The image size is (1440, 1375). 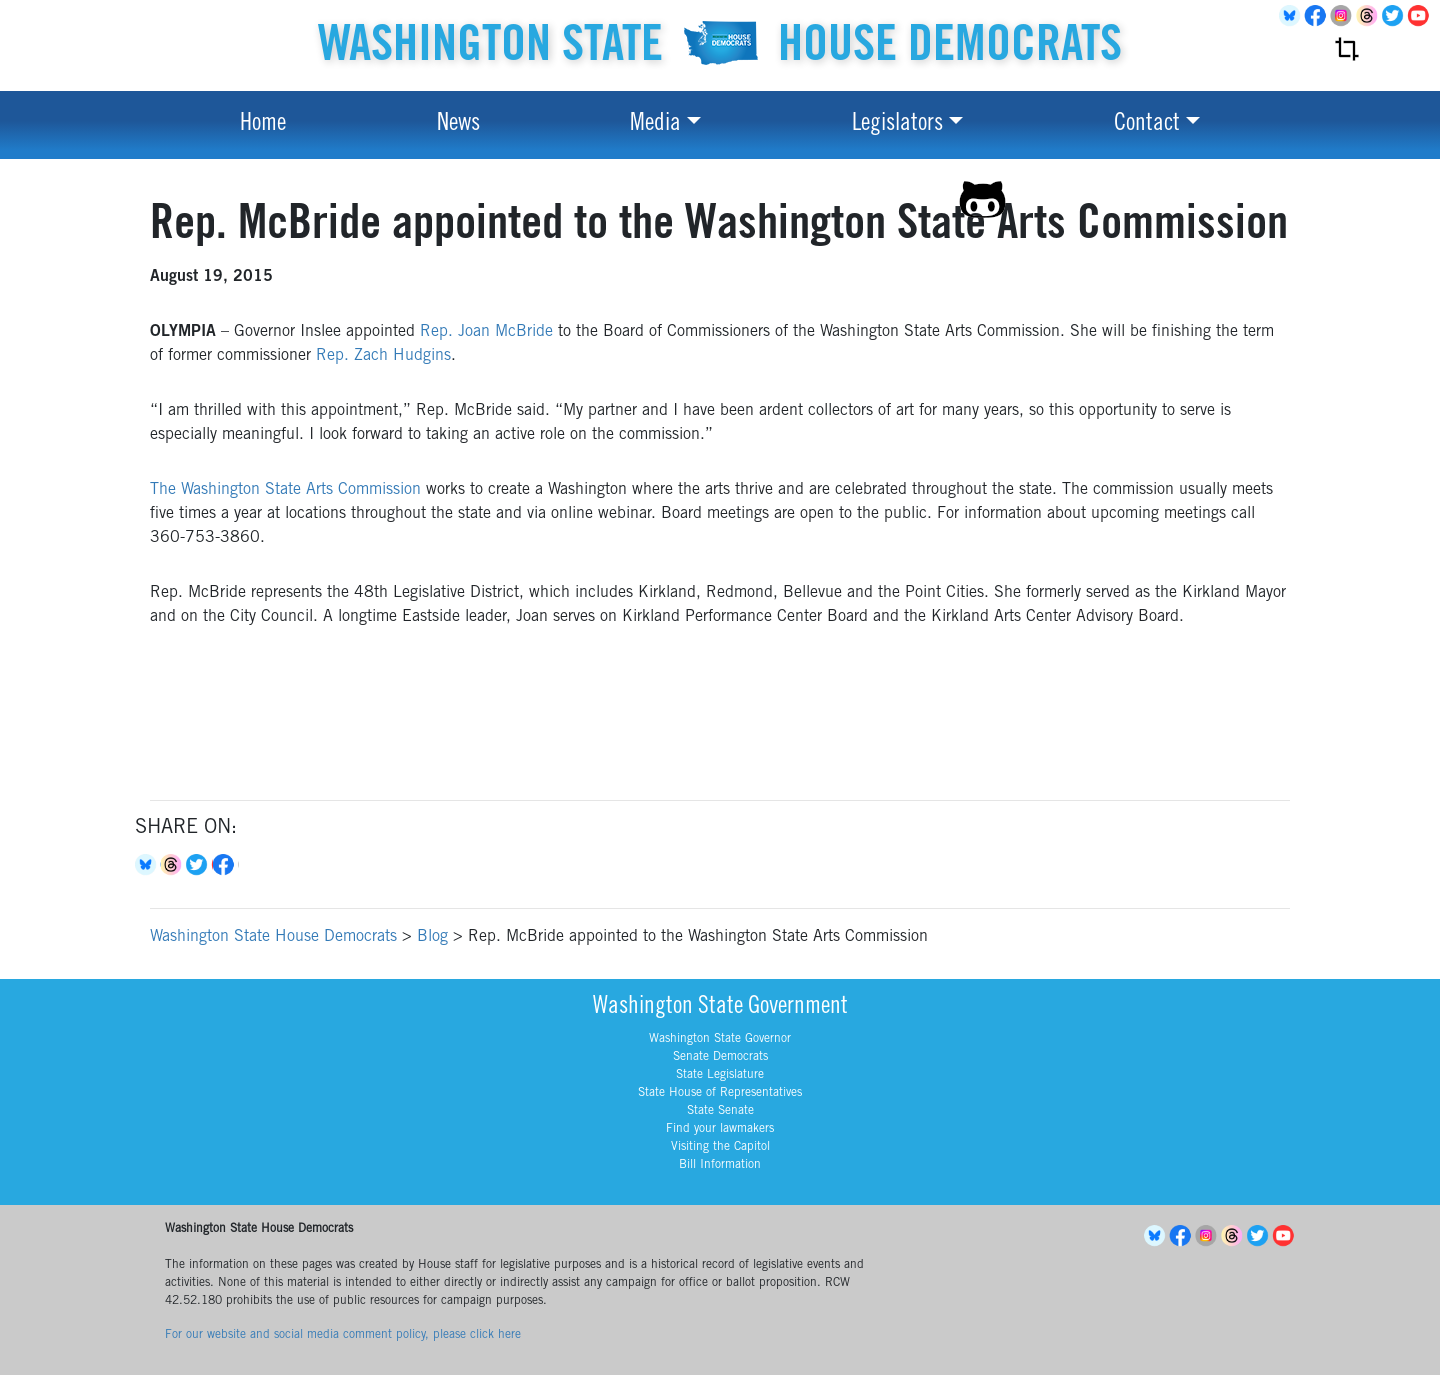 I want to click on crop an image or photo, so click(x=1347, y=49).